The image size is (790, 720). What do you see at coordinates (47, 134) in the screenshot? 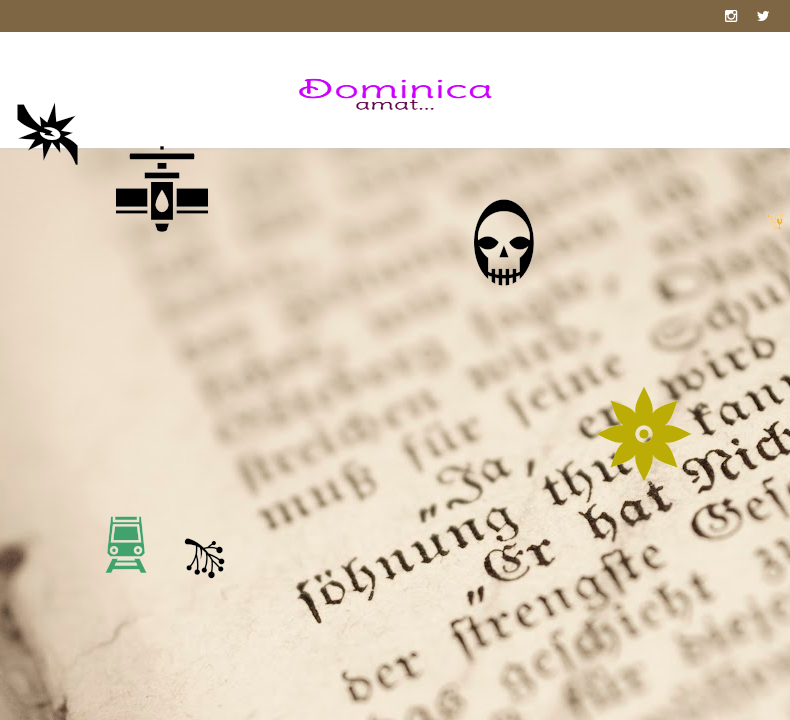
I see `indicates a high-priority or urgent meeting alert` at bounding box center [47, 134].